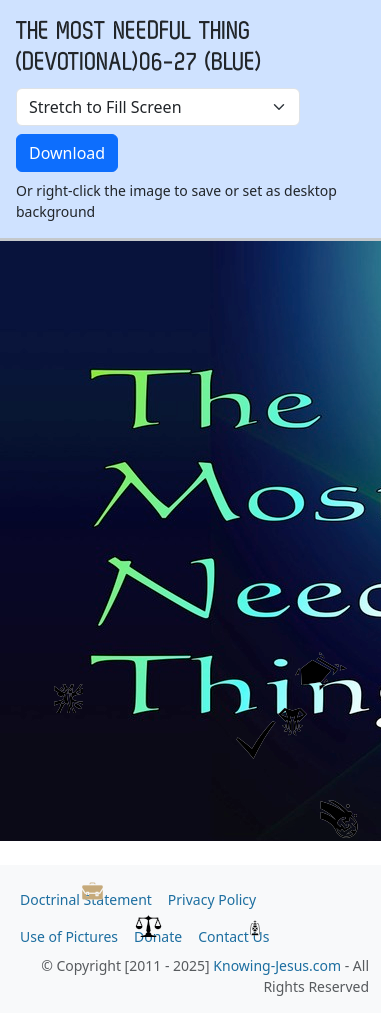 The width and height of the screenshot is (381, 1013). Describe the element at coordinates (292, 721) in the screenshot. I see `represents a creature type or monster in a game` at that location.